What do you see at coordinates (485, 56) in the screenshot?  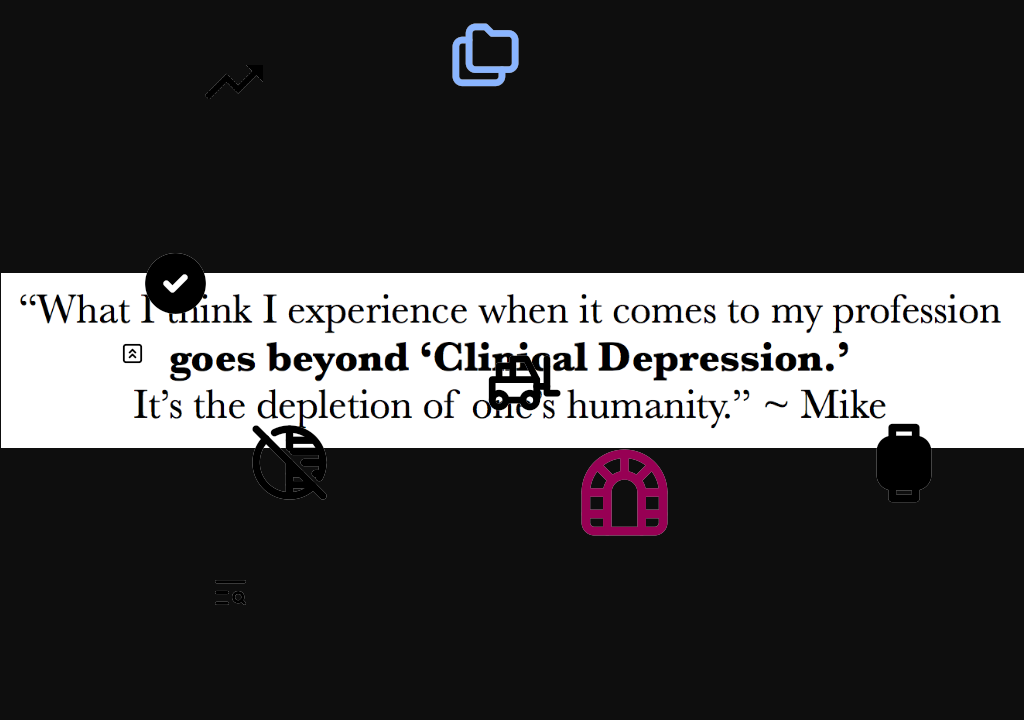 I see `browse all folders` at bounding box center [485, 56].